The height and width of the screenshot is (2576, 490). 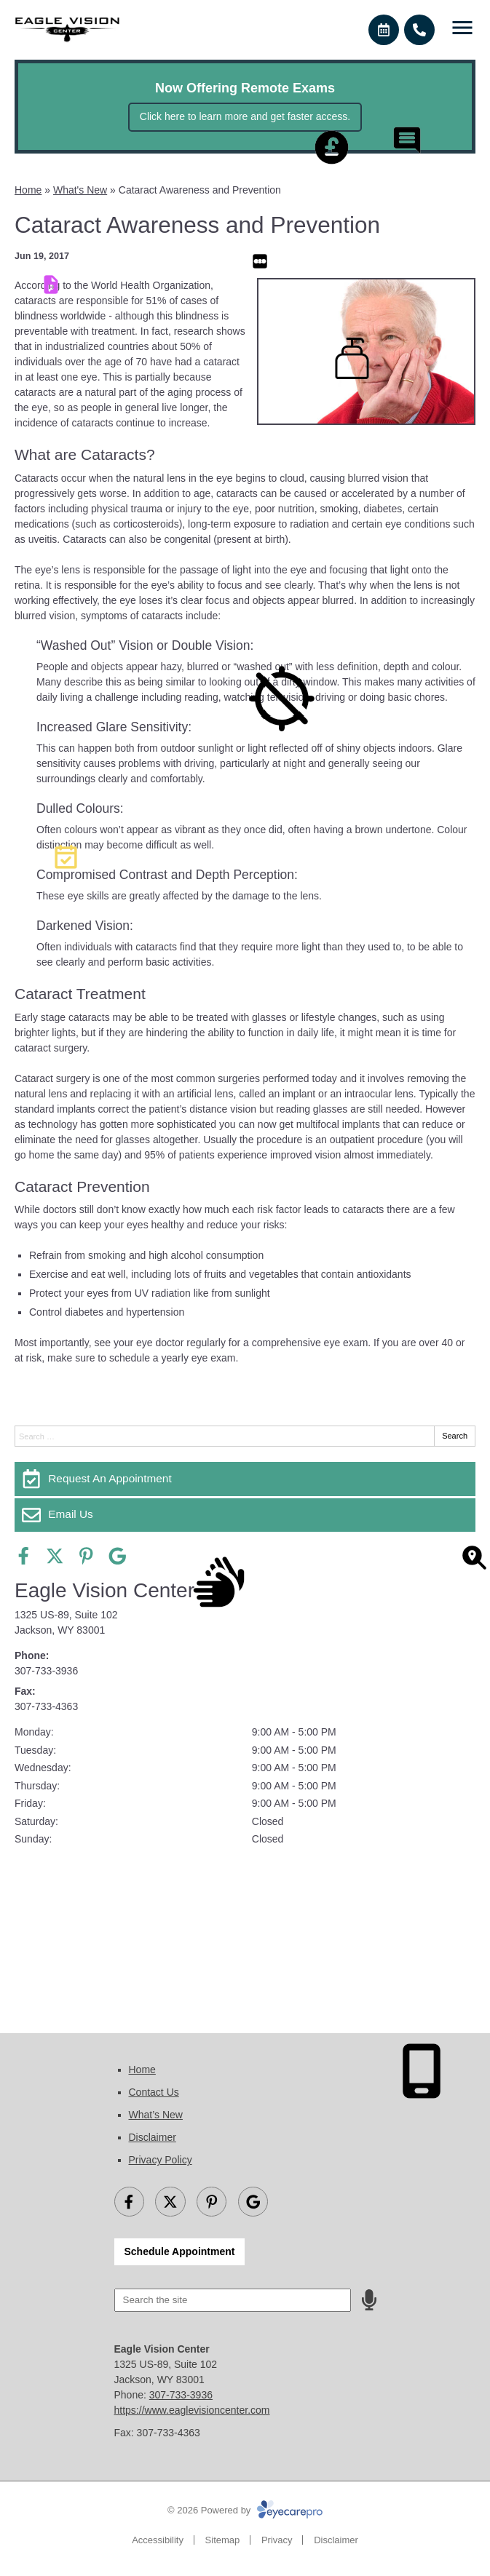 I want to click on search for a location on the map, so click(x=474, y=1557).